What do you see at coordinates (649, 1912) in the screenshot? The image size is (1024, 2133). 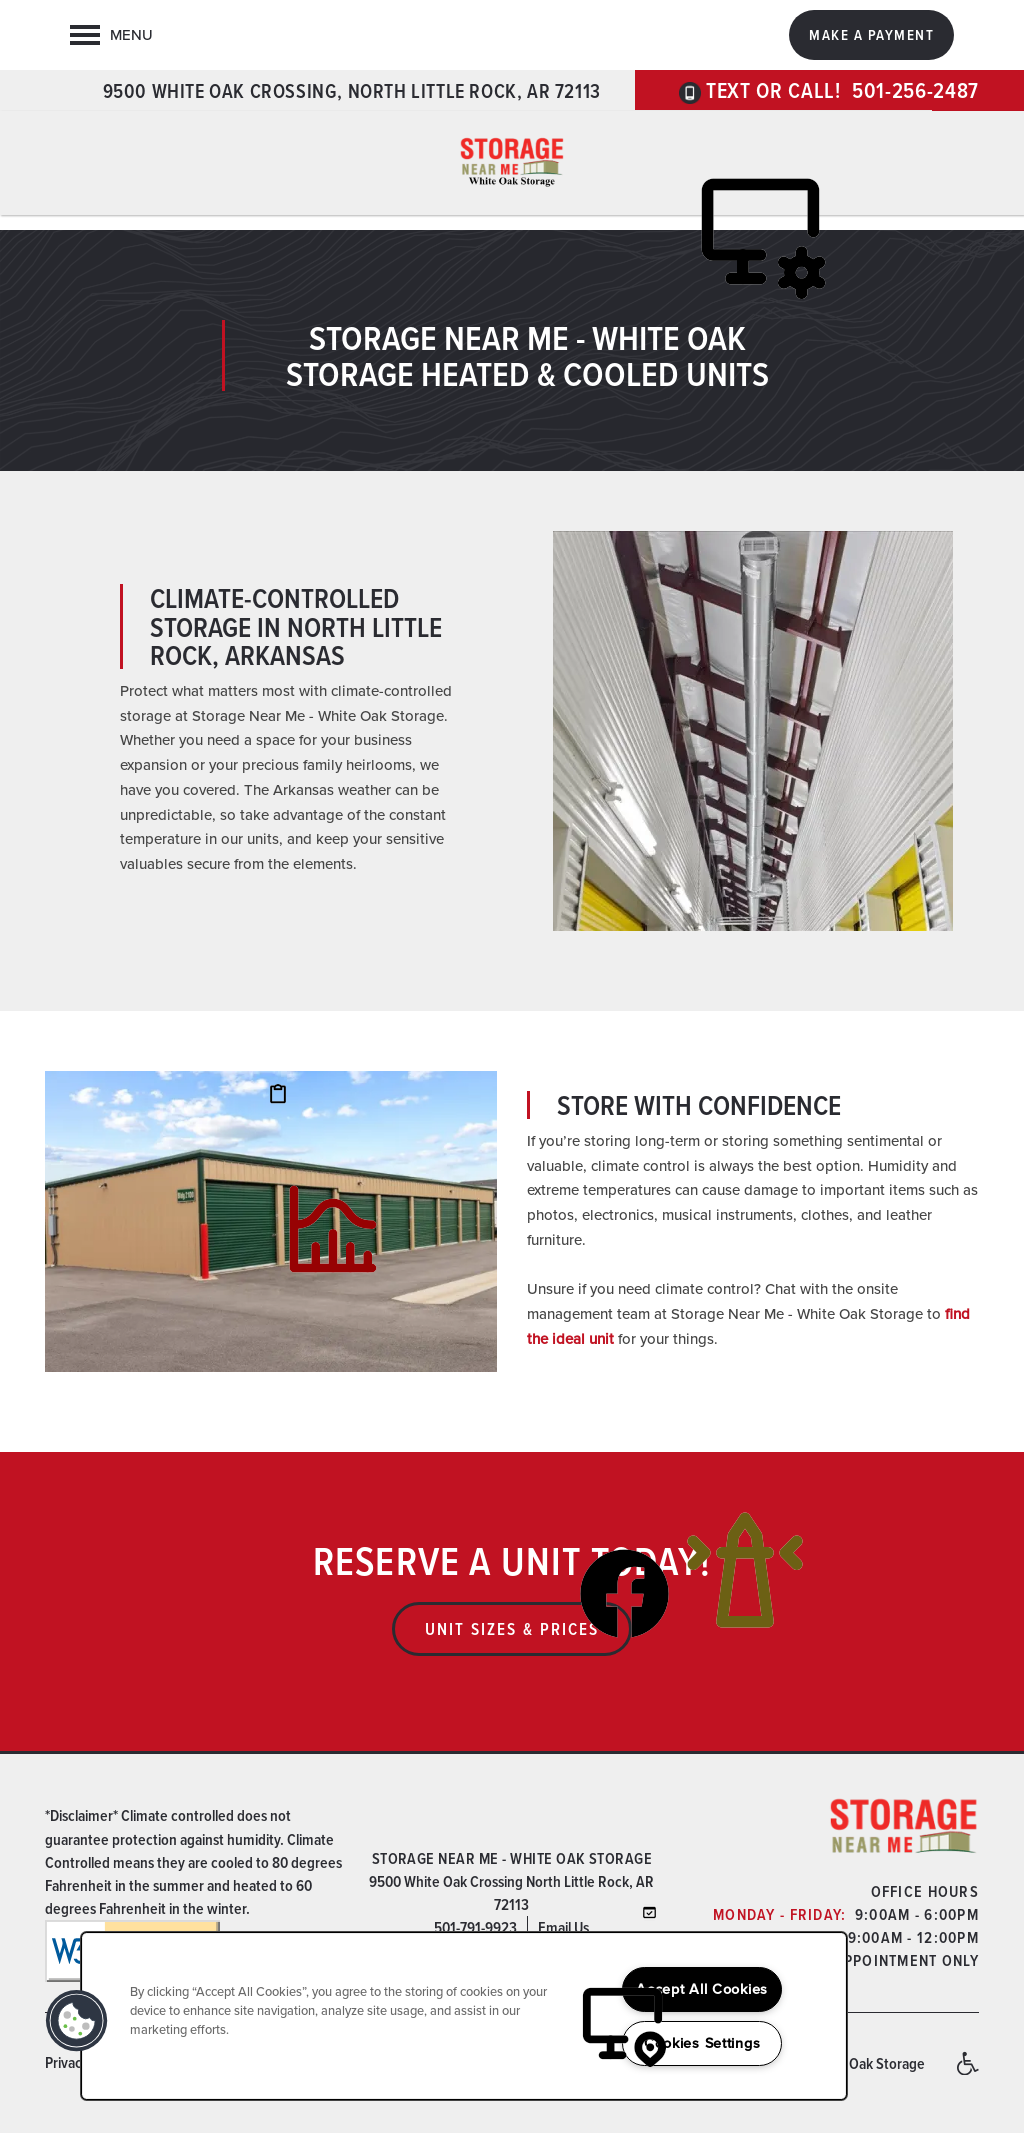 I see `domain verification complete` at bounding box center [649, 1912].